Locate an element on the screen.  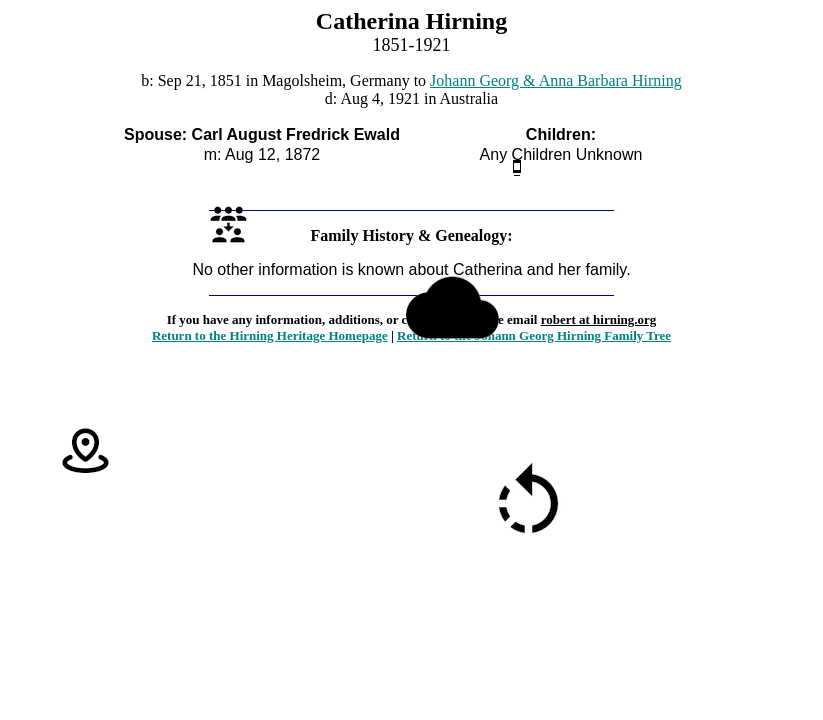
access cloud storage is located at coordinates (452, 307).